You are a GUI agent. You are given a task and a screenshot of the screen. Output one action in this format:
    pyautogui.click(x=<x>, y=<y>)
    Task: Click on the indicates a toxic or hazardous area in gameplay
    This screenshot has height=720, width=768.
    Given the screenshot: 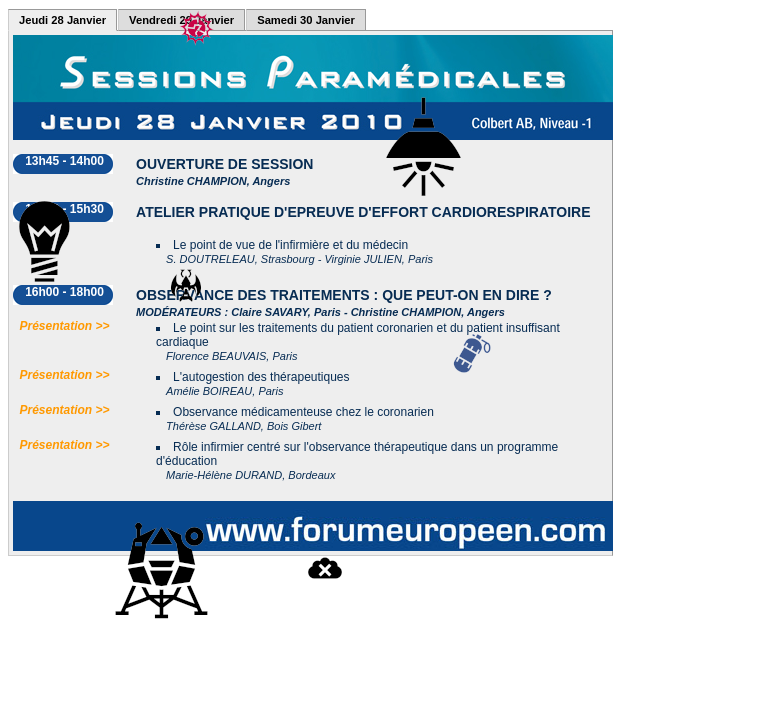 What is the action you would take?
    pyautogui.click(x=325, y=568)
    